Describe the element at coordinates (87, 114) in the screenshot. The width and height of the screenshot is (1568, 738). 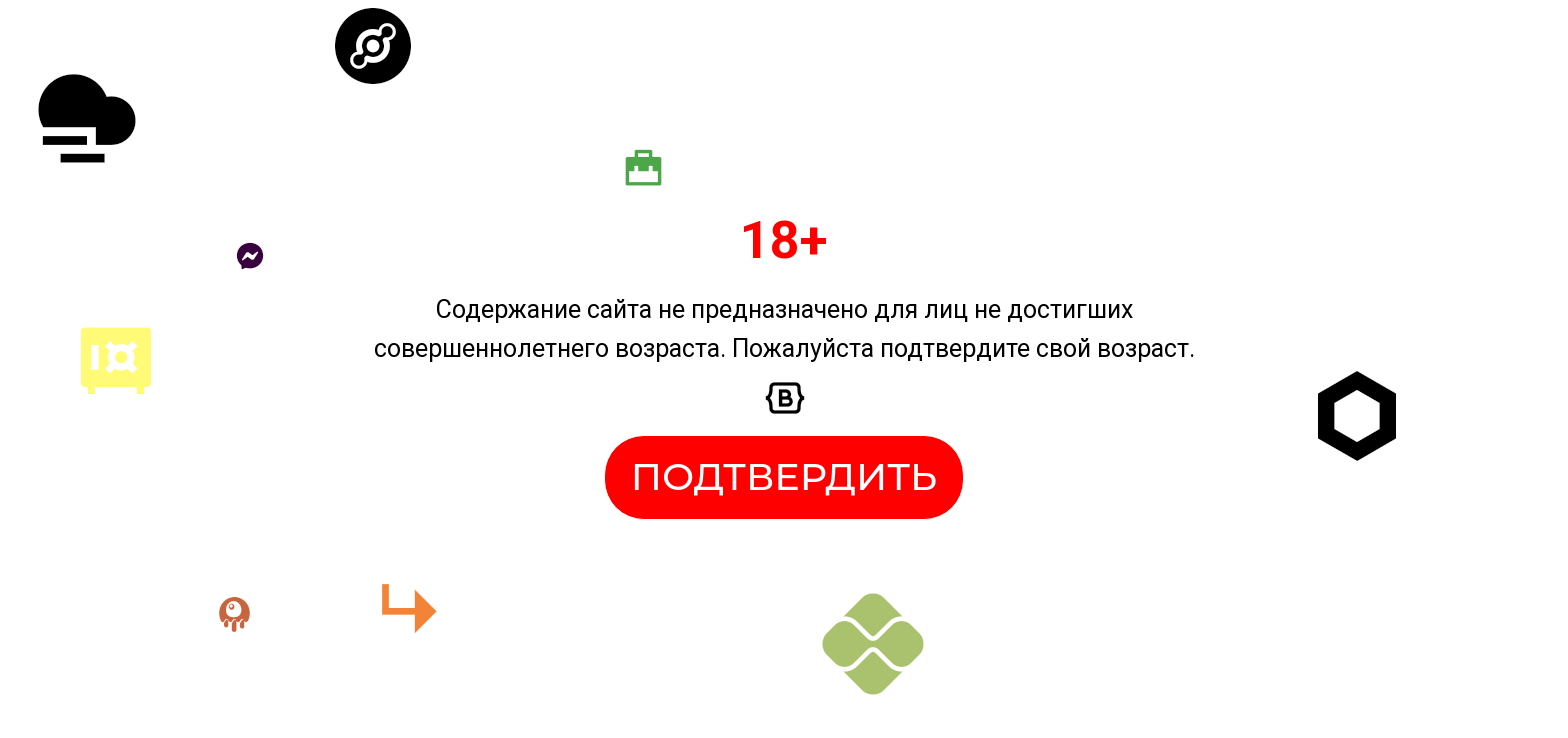
I see `indicates windy weather conditions` at that location.